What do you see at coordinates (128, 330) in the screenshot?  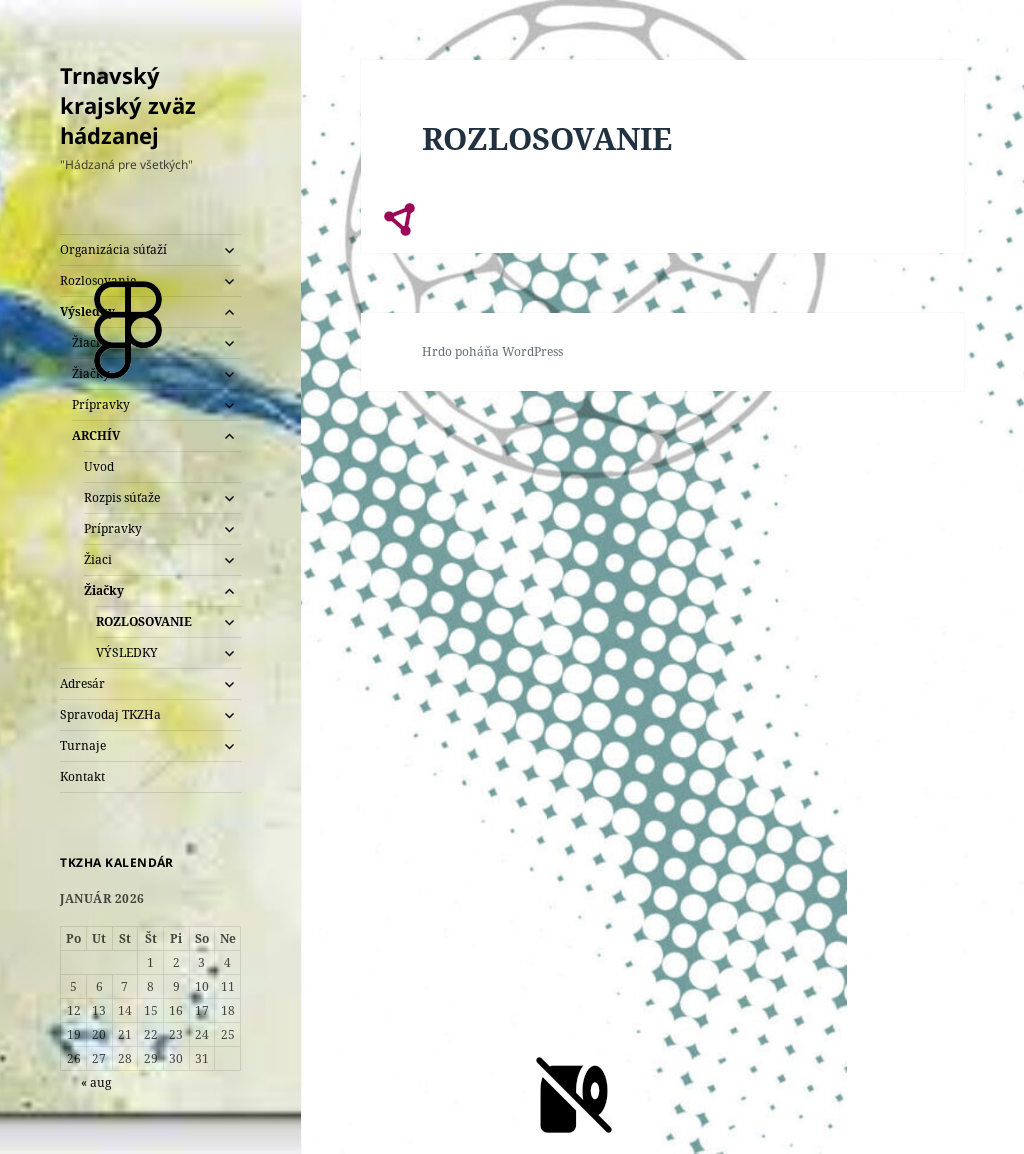 I see `open Figma design tool` at bounding box center [128, 330].